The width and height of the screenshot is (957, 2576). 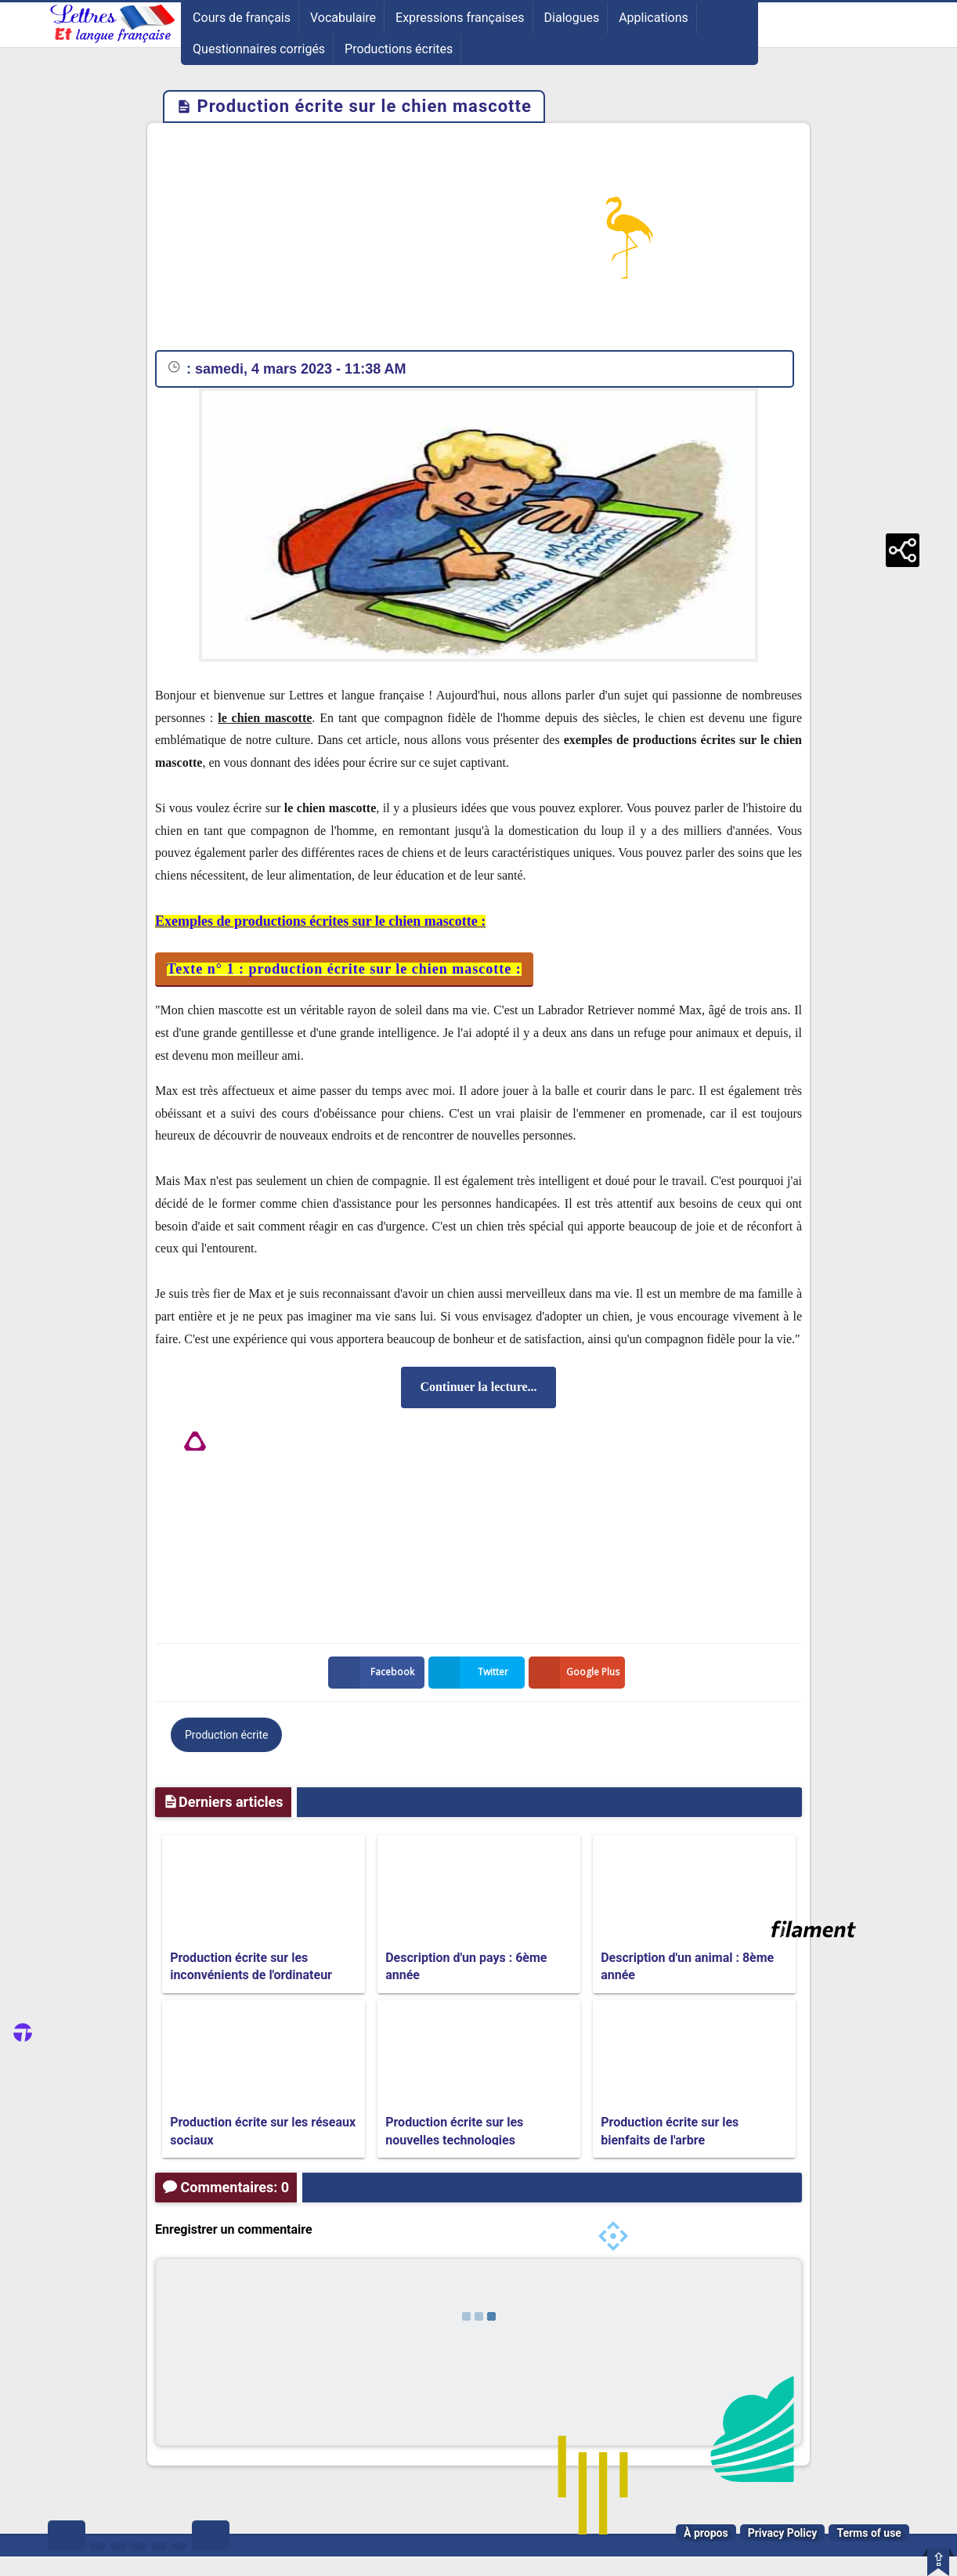 I want to click on view on stackshare, so click(x=902, y=550).